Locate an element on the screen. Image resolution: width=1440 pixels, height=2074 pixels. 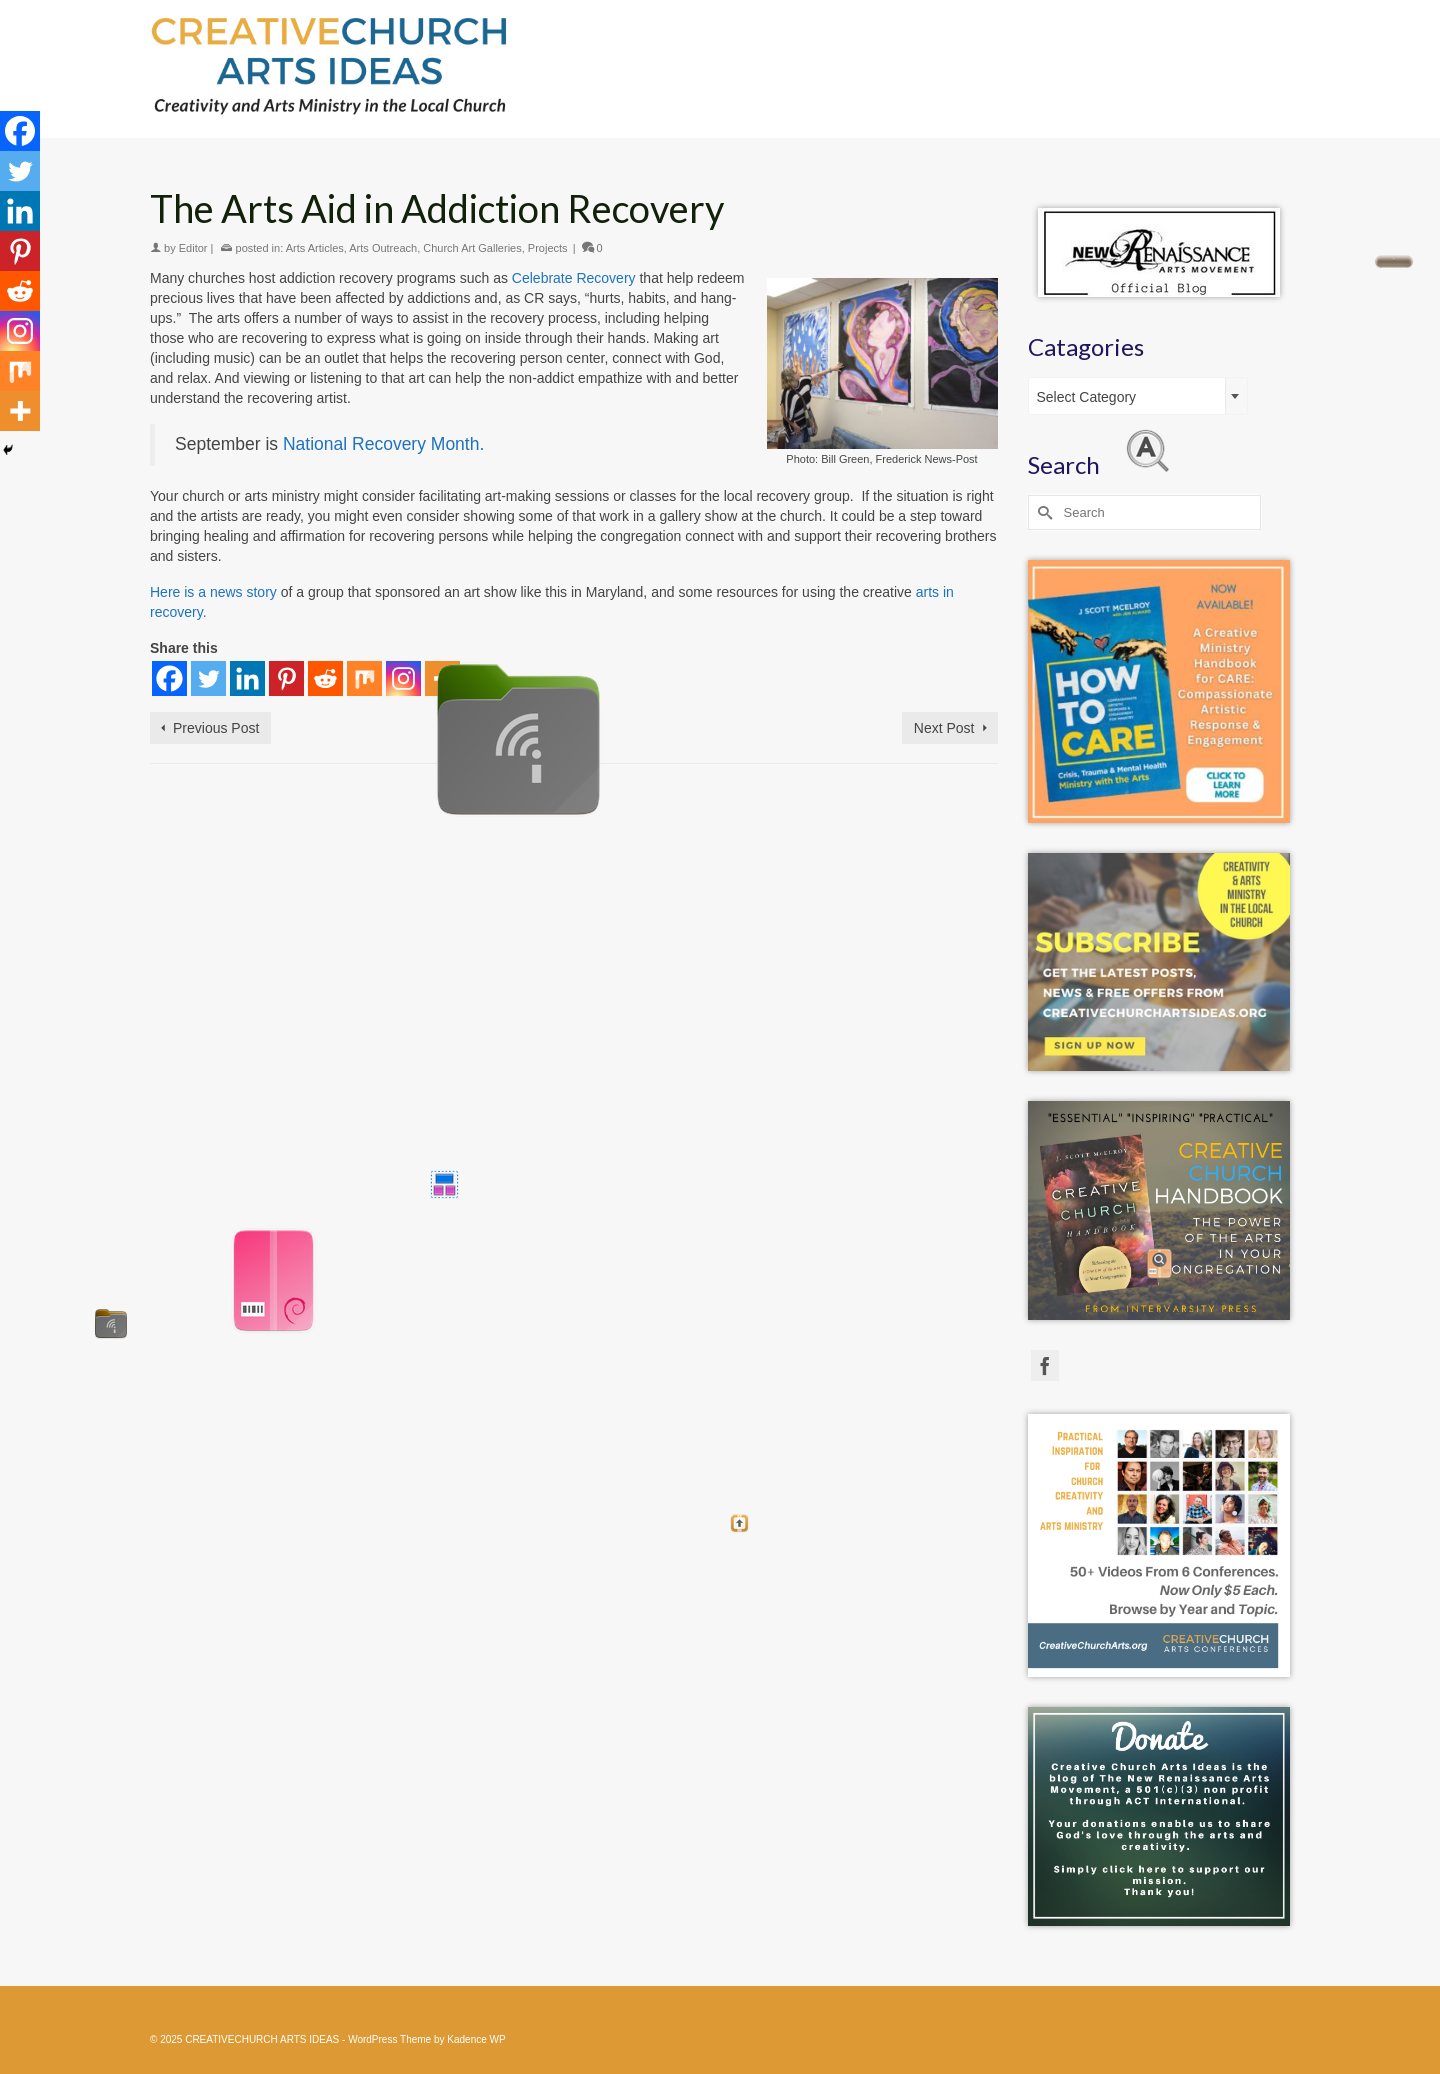
find text or search within a document is located at coordinates (1148, 451).